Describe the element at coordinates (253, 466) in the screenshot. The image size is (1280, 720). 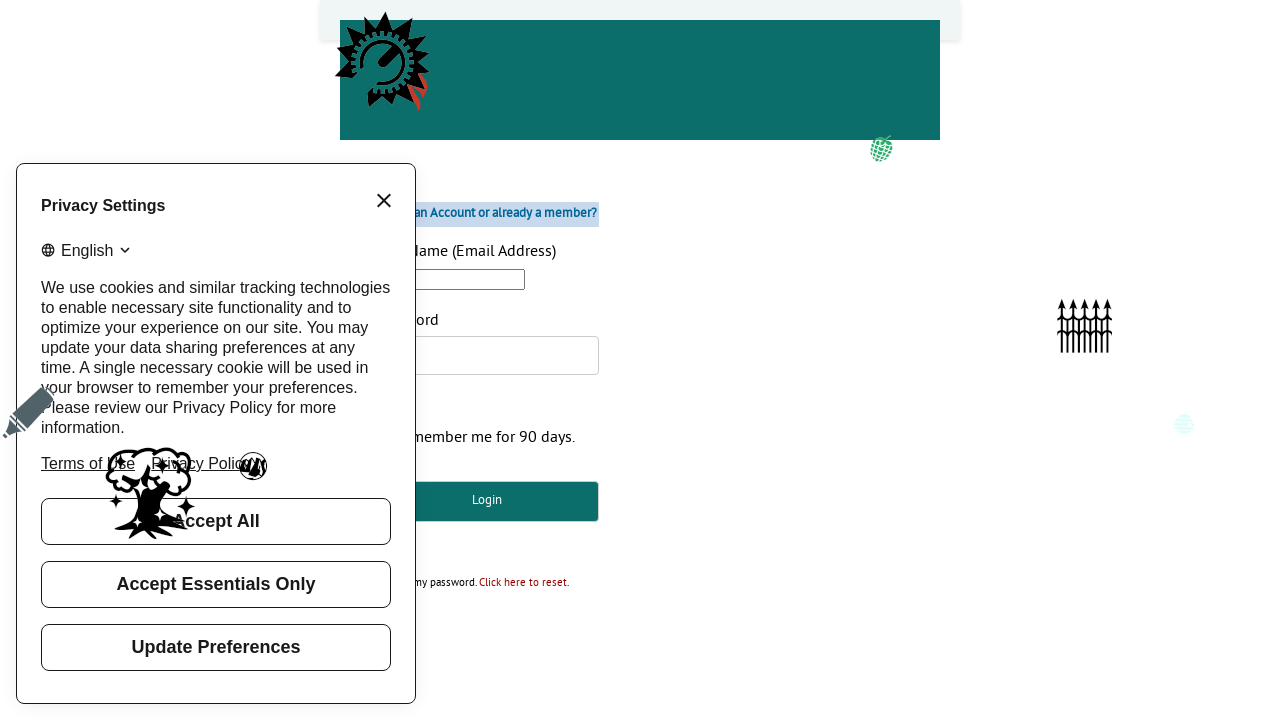
I see `indicates arctic or cold climate game environment` at that location.